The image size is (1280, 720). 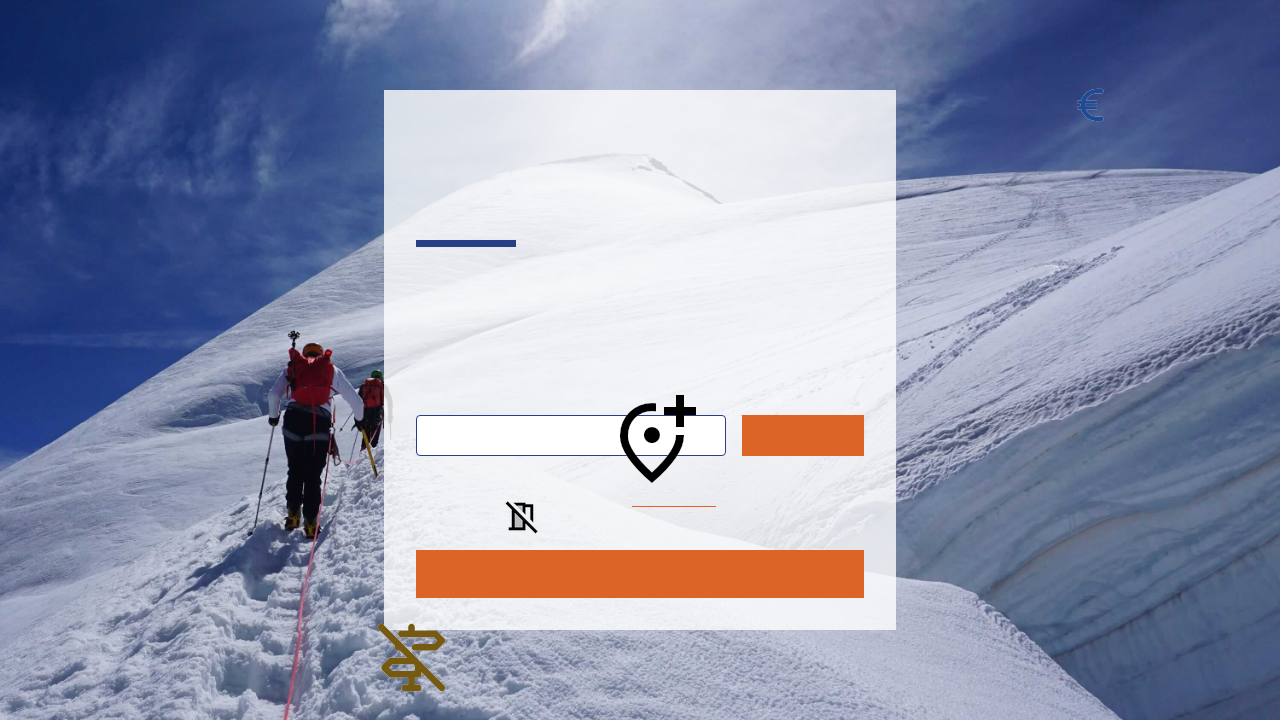 What do you see at coordinates (411, 657) in the screenshot?
I see `directions or navigation unavailable` at bounding box center [411, 657].